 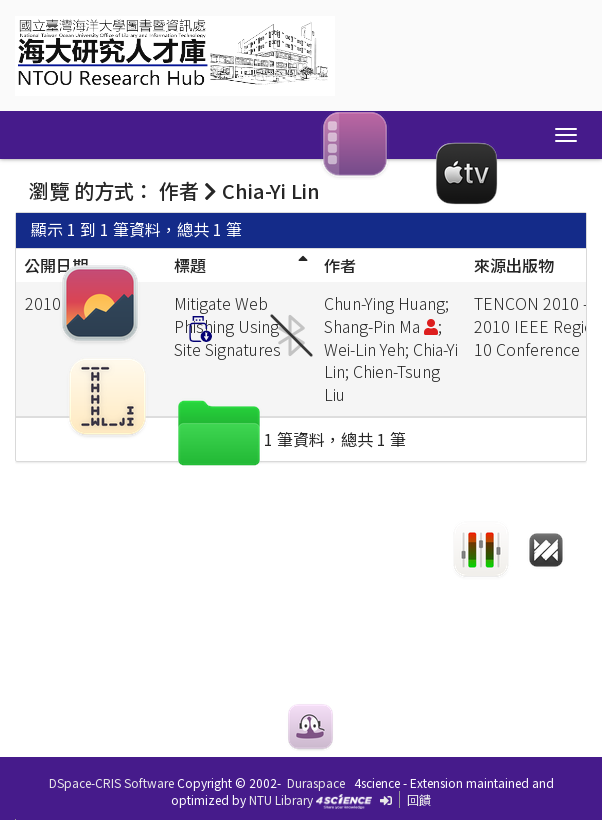 What do you see at coordinates (310, 726) in the screenshot?
I see `open gpodder podcast manager` at bounding box center [310, 726].